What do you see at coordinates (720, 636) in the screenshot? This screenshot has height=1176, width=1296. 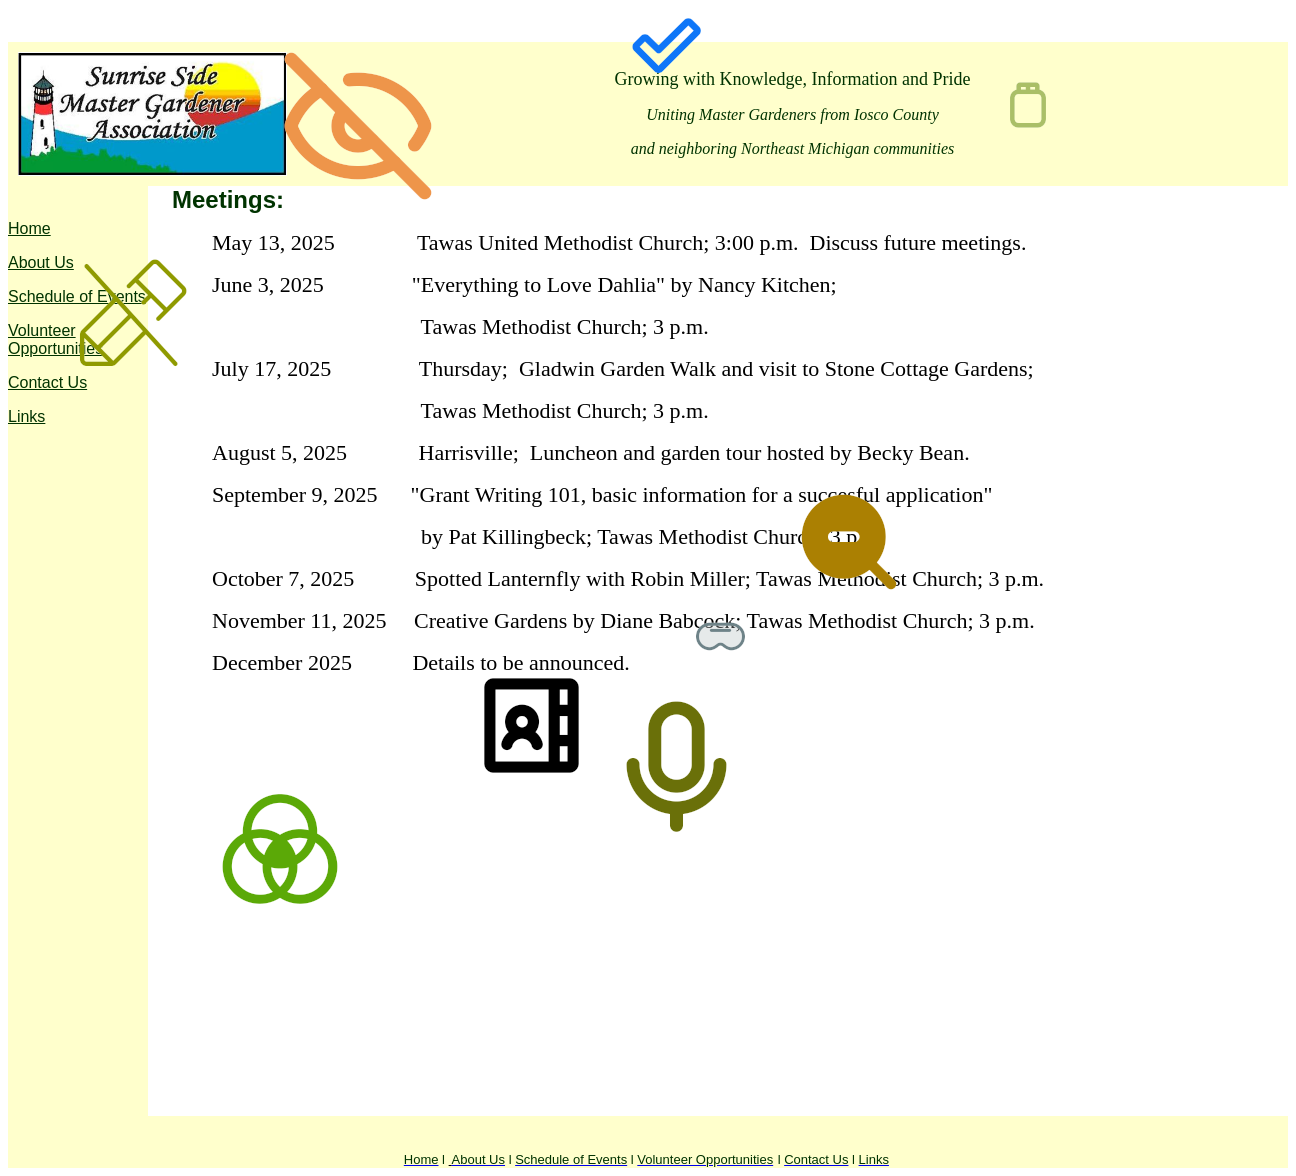 I see `access virtual reality or AR settings` at bounding box center [720, 636].